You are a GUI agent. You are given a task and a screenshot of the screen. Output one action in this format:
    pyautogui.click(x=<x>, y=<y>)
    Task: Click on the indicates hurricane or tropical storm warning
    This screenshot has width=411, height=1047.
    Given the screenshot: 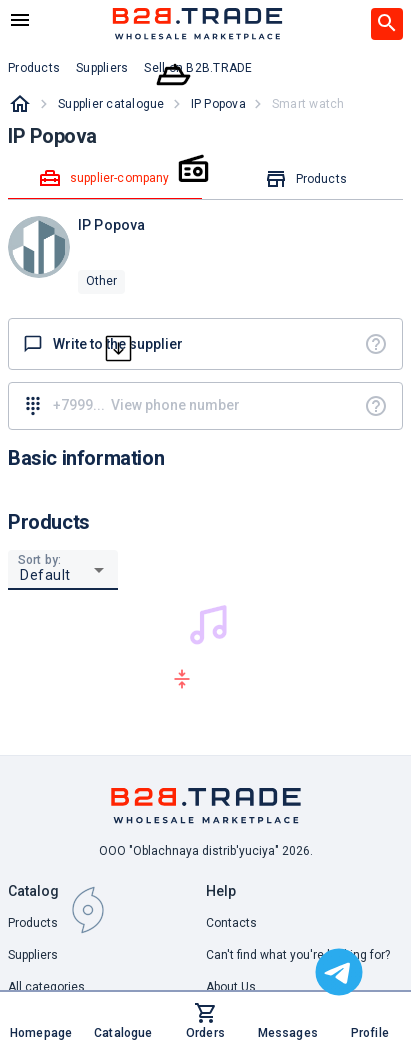 What is the action you would take?
    pyautogui.click(x=88, y=910)
    